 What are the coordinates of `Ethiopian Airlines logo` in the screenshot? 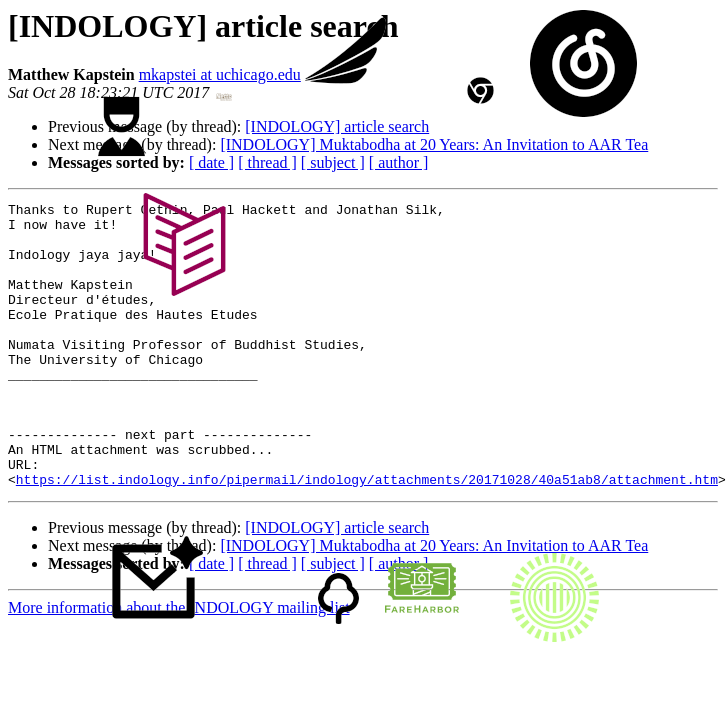 It's located at (345, 50).